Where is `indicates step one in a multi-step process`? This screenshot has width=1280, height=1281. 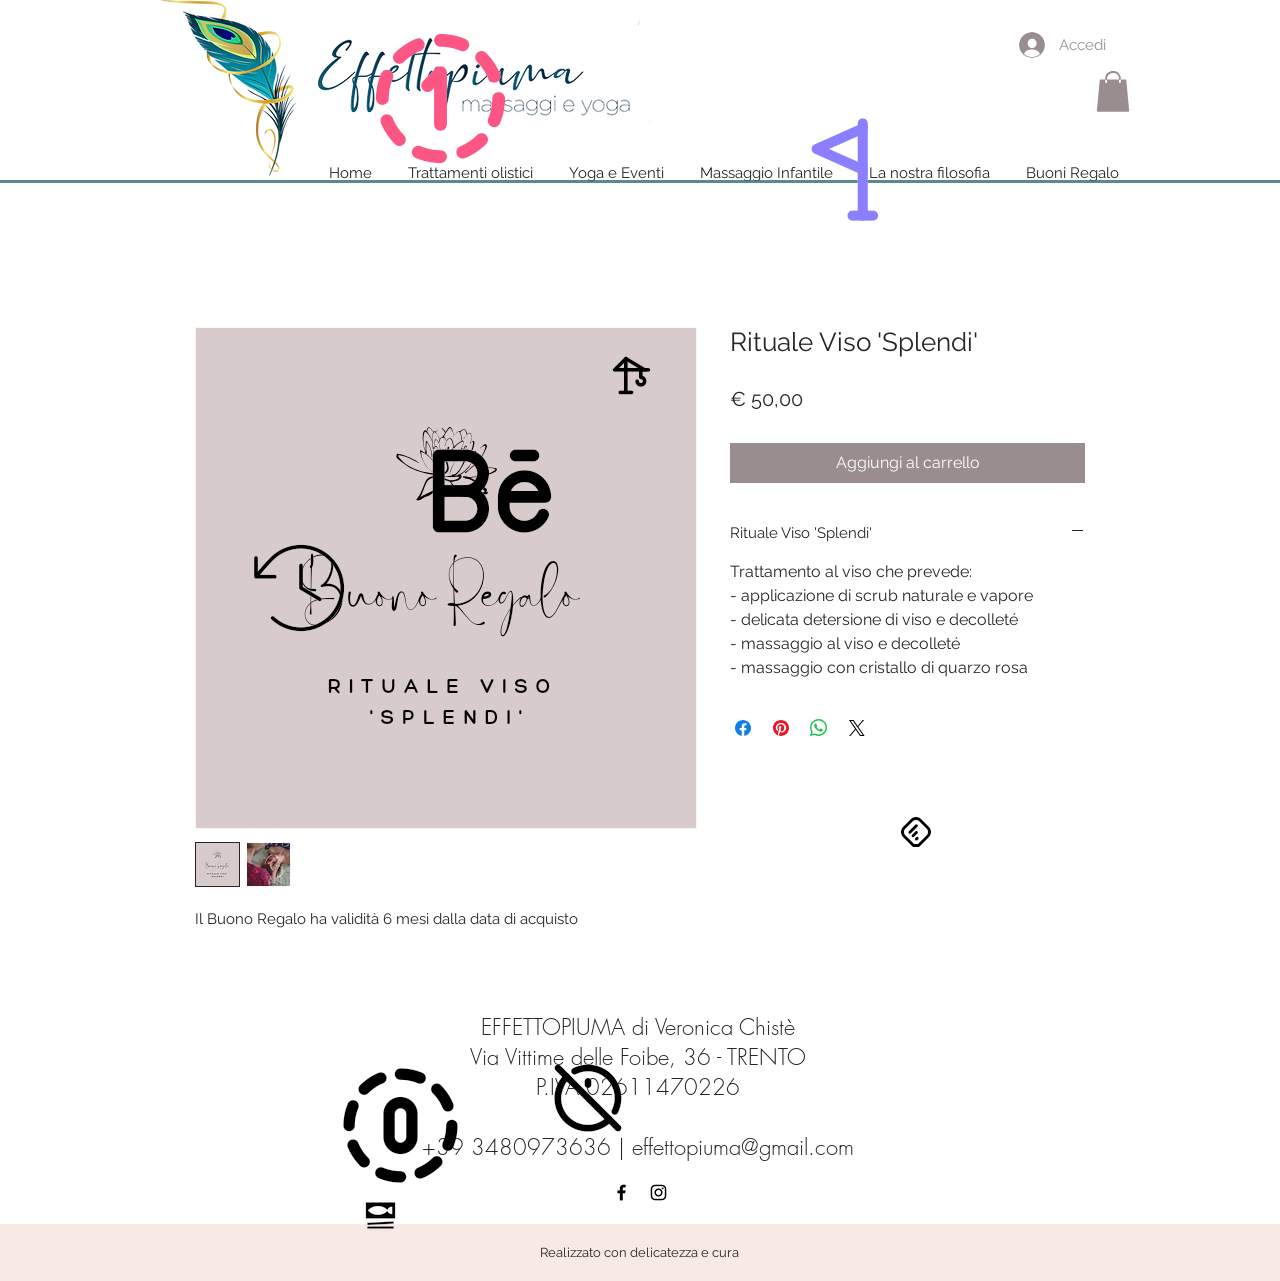
indicates step one in a multi-step process is located at coordinates (440, 98).